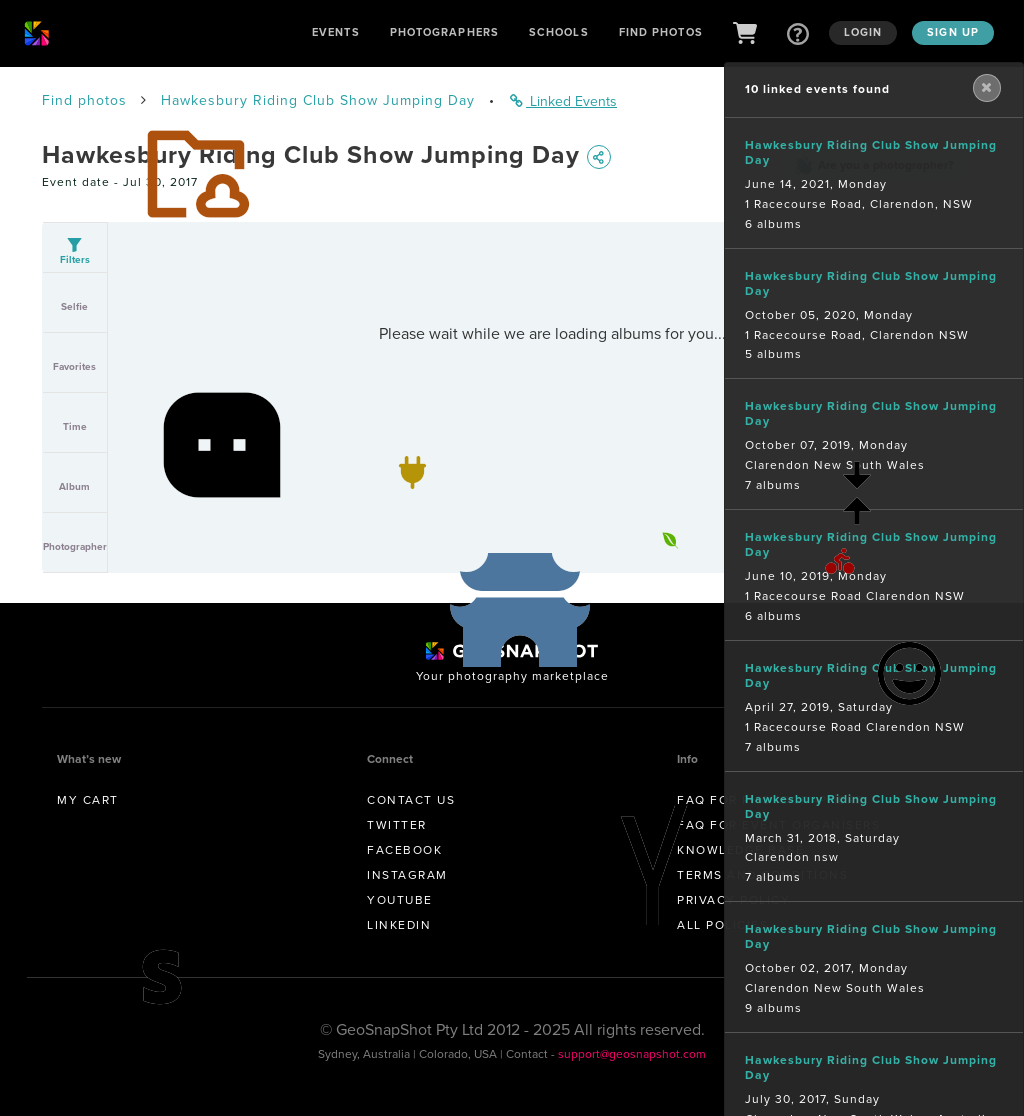 Image resolution: width=1024 pixels, height=1116 pixels. I want to click on envira gallery logo, so click(670, 540).